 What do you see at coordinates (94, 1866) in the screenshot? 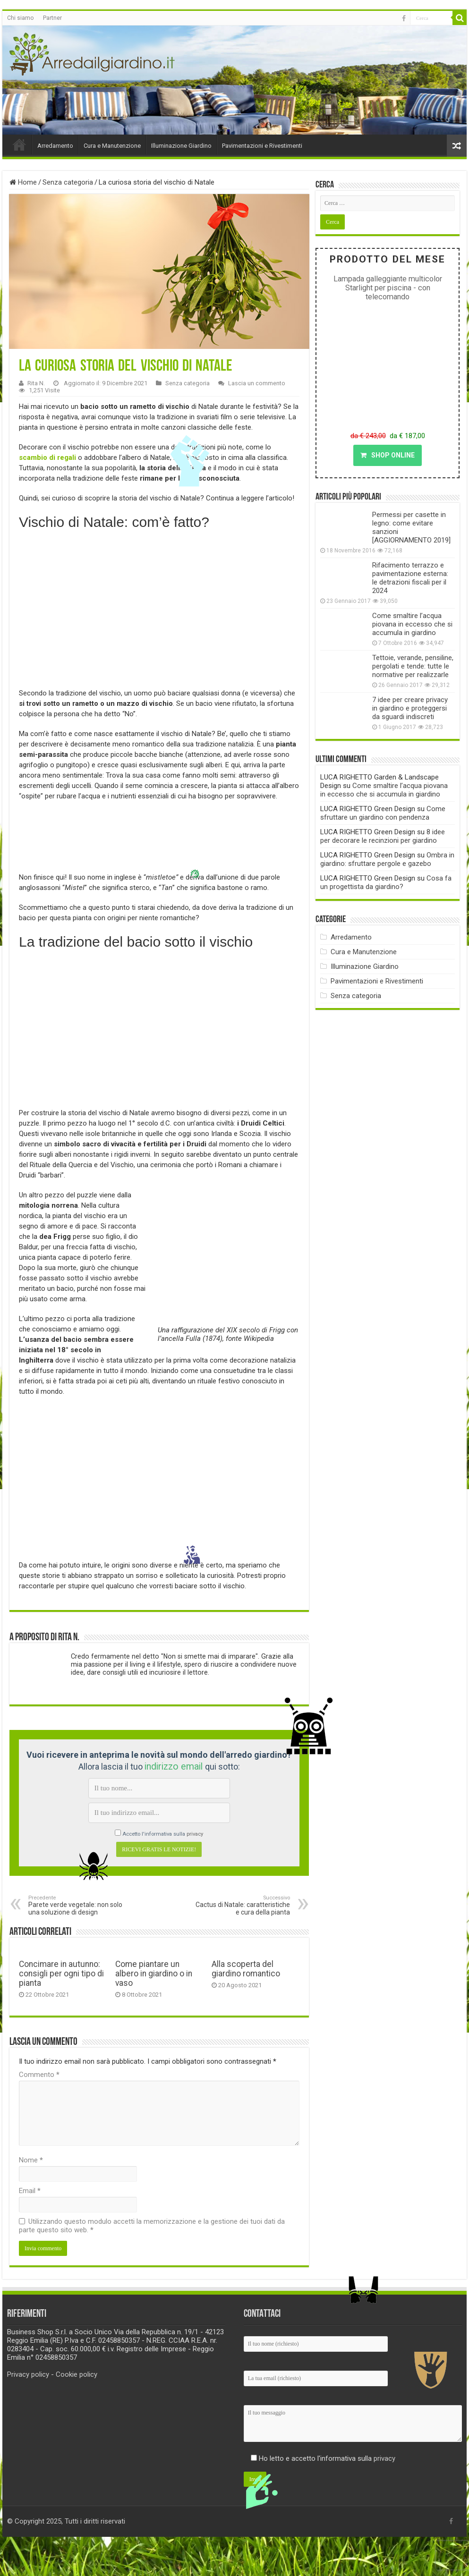
I see `indicates spider or arachnid enemy type in game` at bounding box center [94, 1866].